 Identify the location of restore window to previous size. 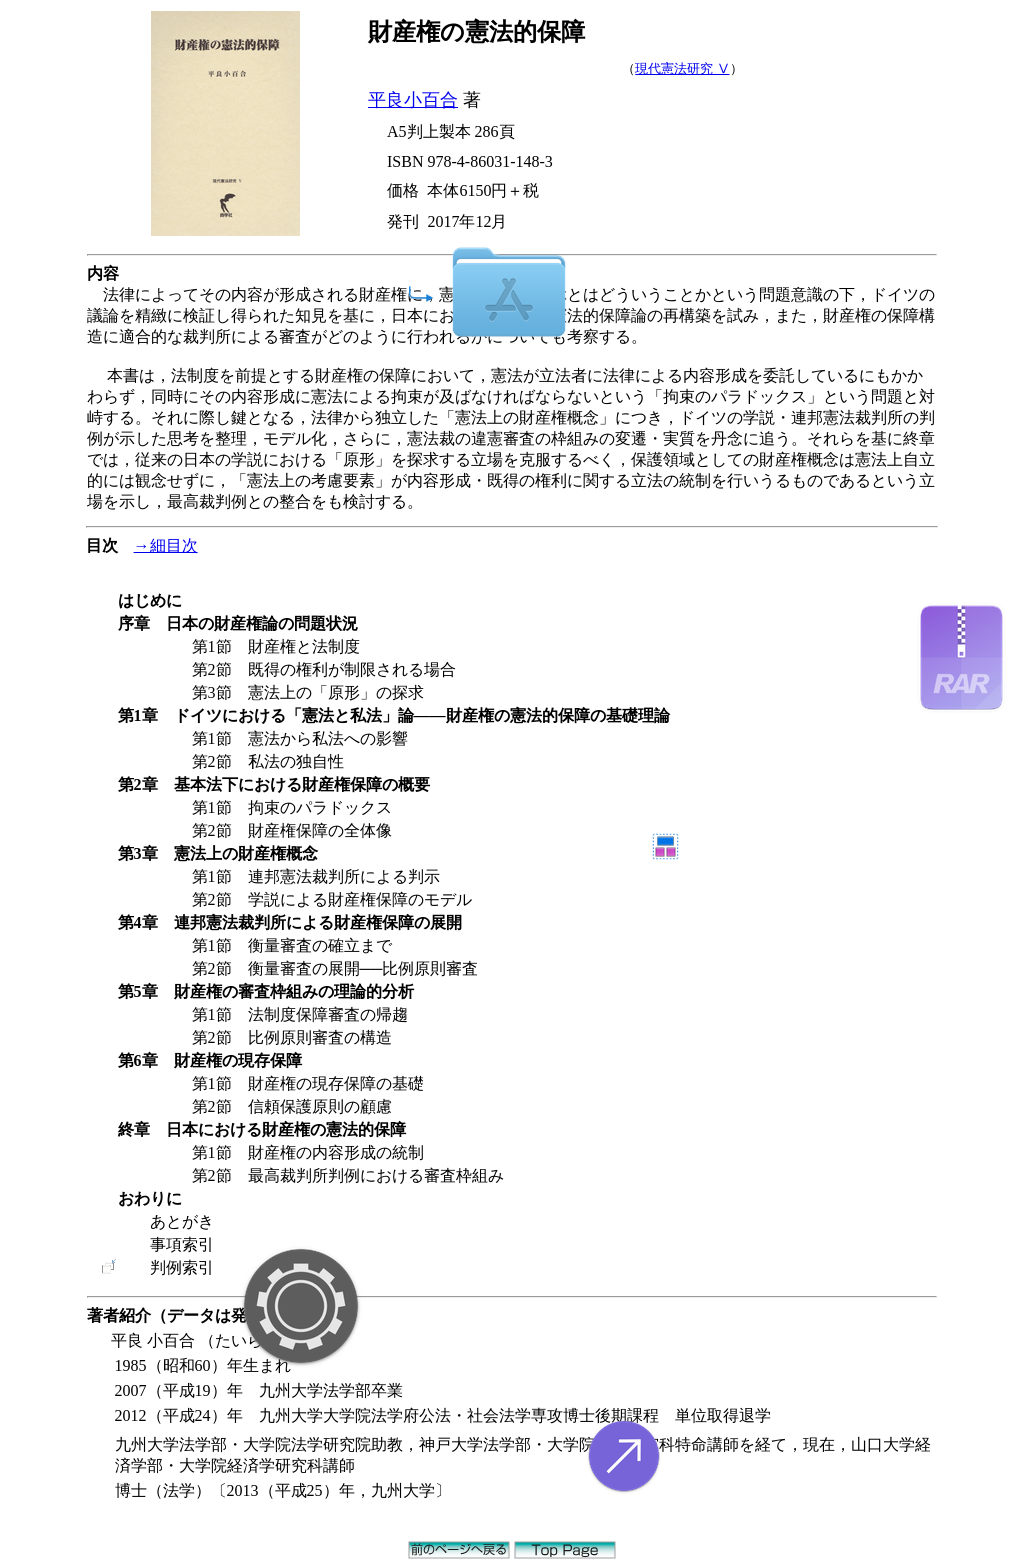
(109, 1266).